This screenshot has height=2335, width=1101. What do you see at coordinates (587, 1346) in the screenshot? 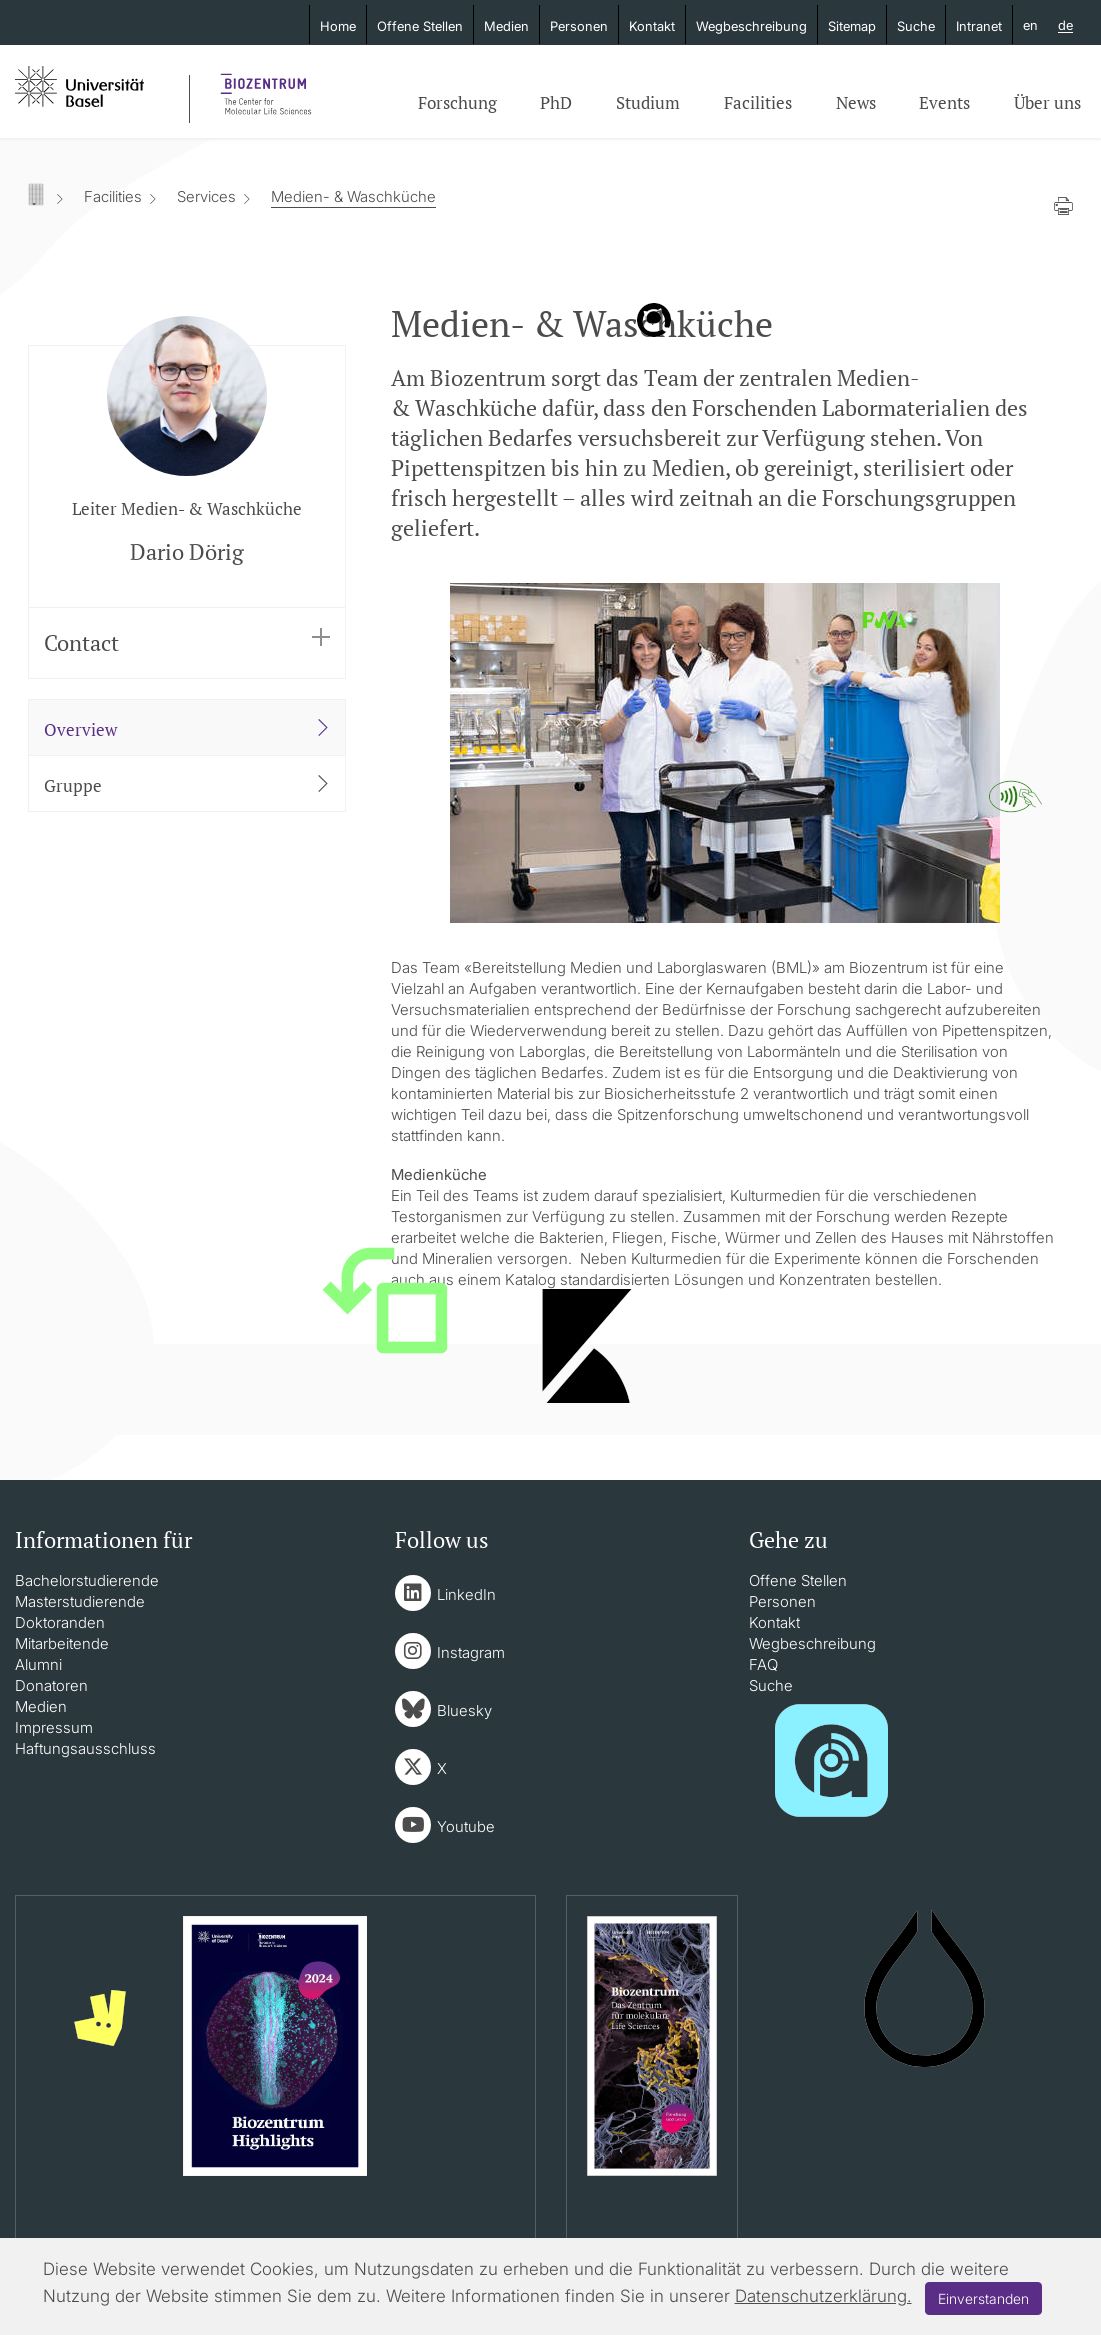
I see `open kibana dashboard` at bounding box center [587, 1346].